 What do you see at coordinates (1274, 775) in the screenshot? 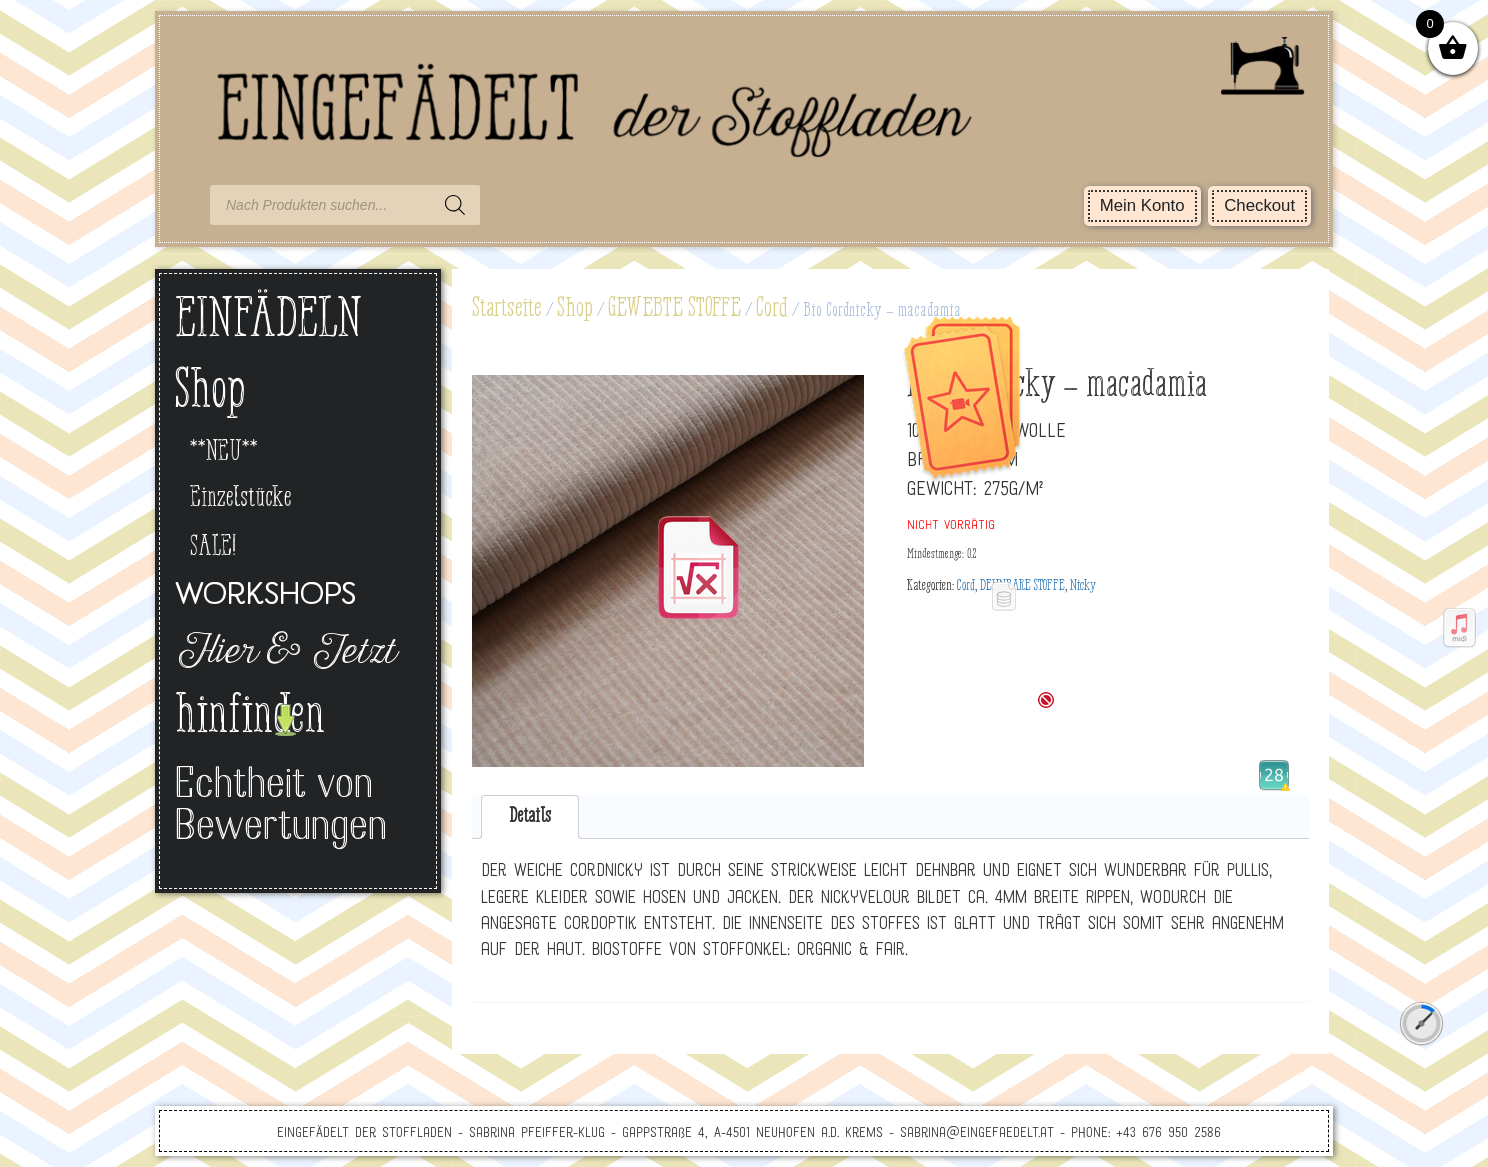
I see `indicates an upcoming appointment or event` at bounding box center [1274, 775].